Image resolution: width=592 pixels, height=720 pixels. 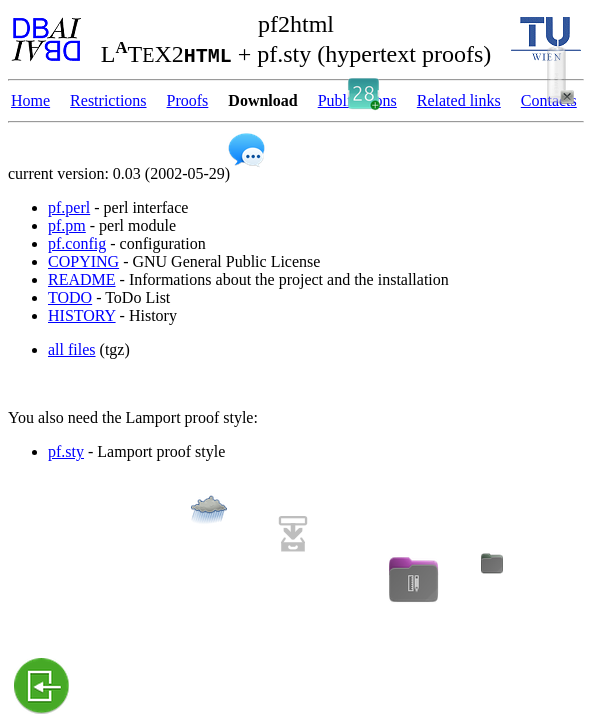 What do you see at coordinates (556, 75) in the screenshot?
I see `indicates battery not detected or missing` at bounding box center [556, 75].